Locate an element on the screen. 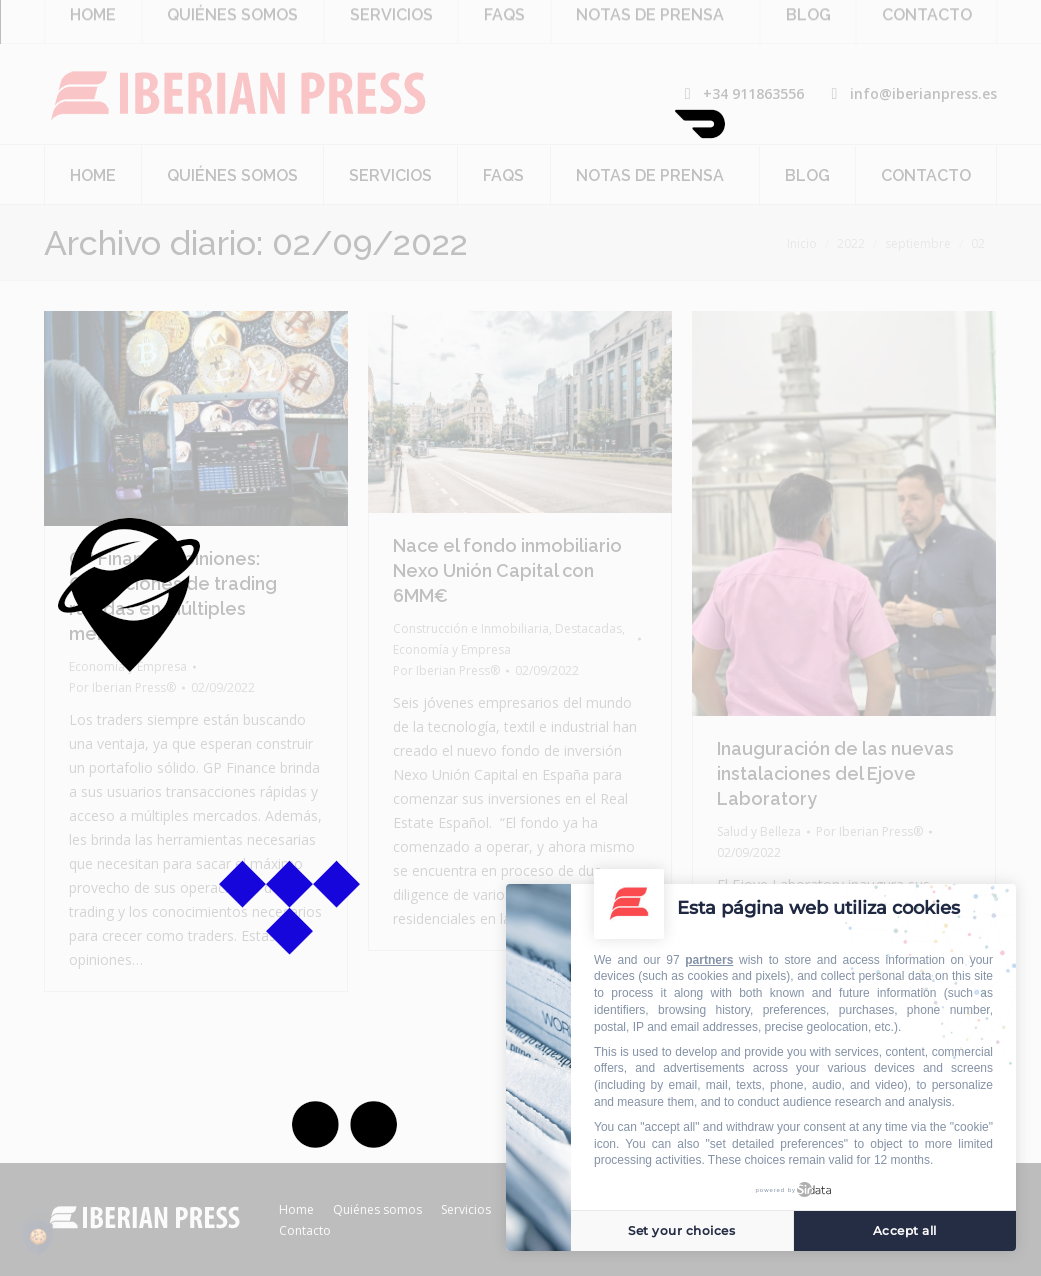  open the DoorDash app is located at coordinates (700, 124).